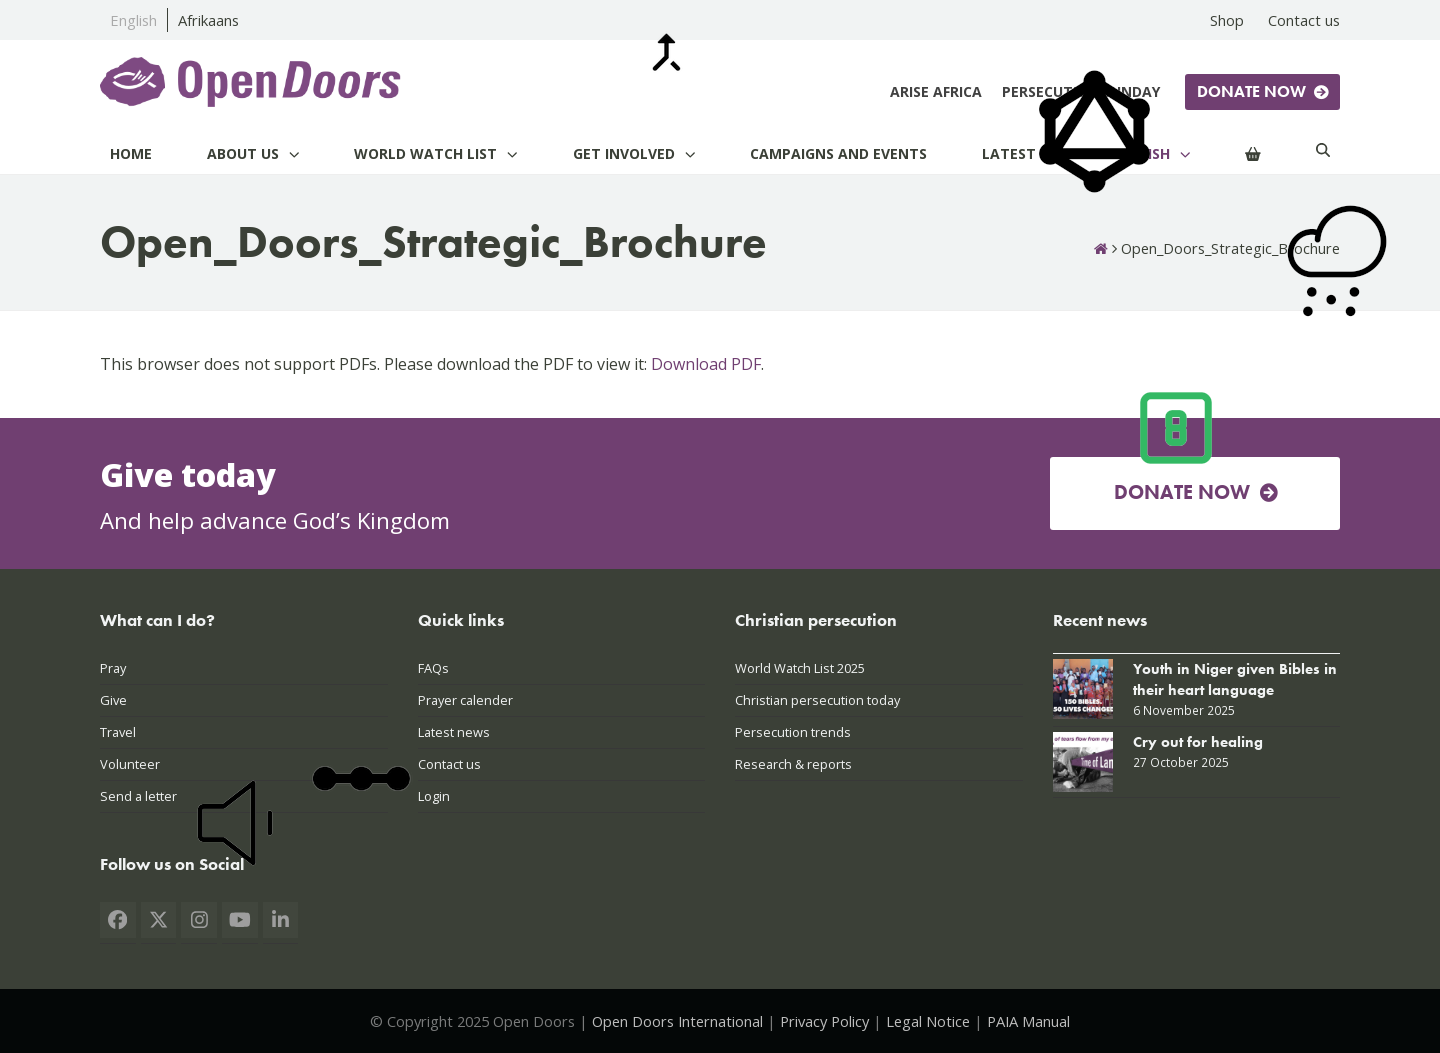 The width and height of the screenshot is (1440, 1053). I want to click on merge two active calls into a conference, so click(666, 52).